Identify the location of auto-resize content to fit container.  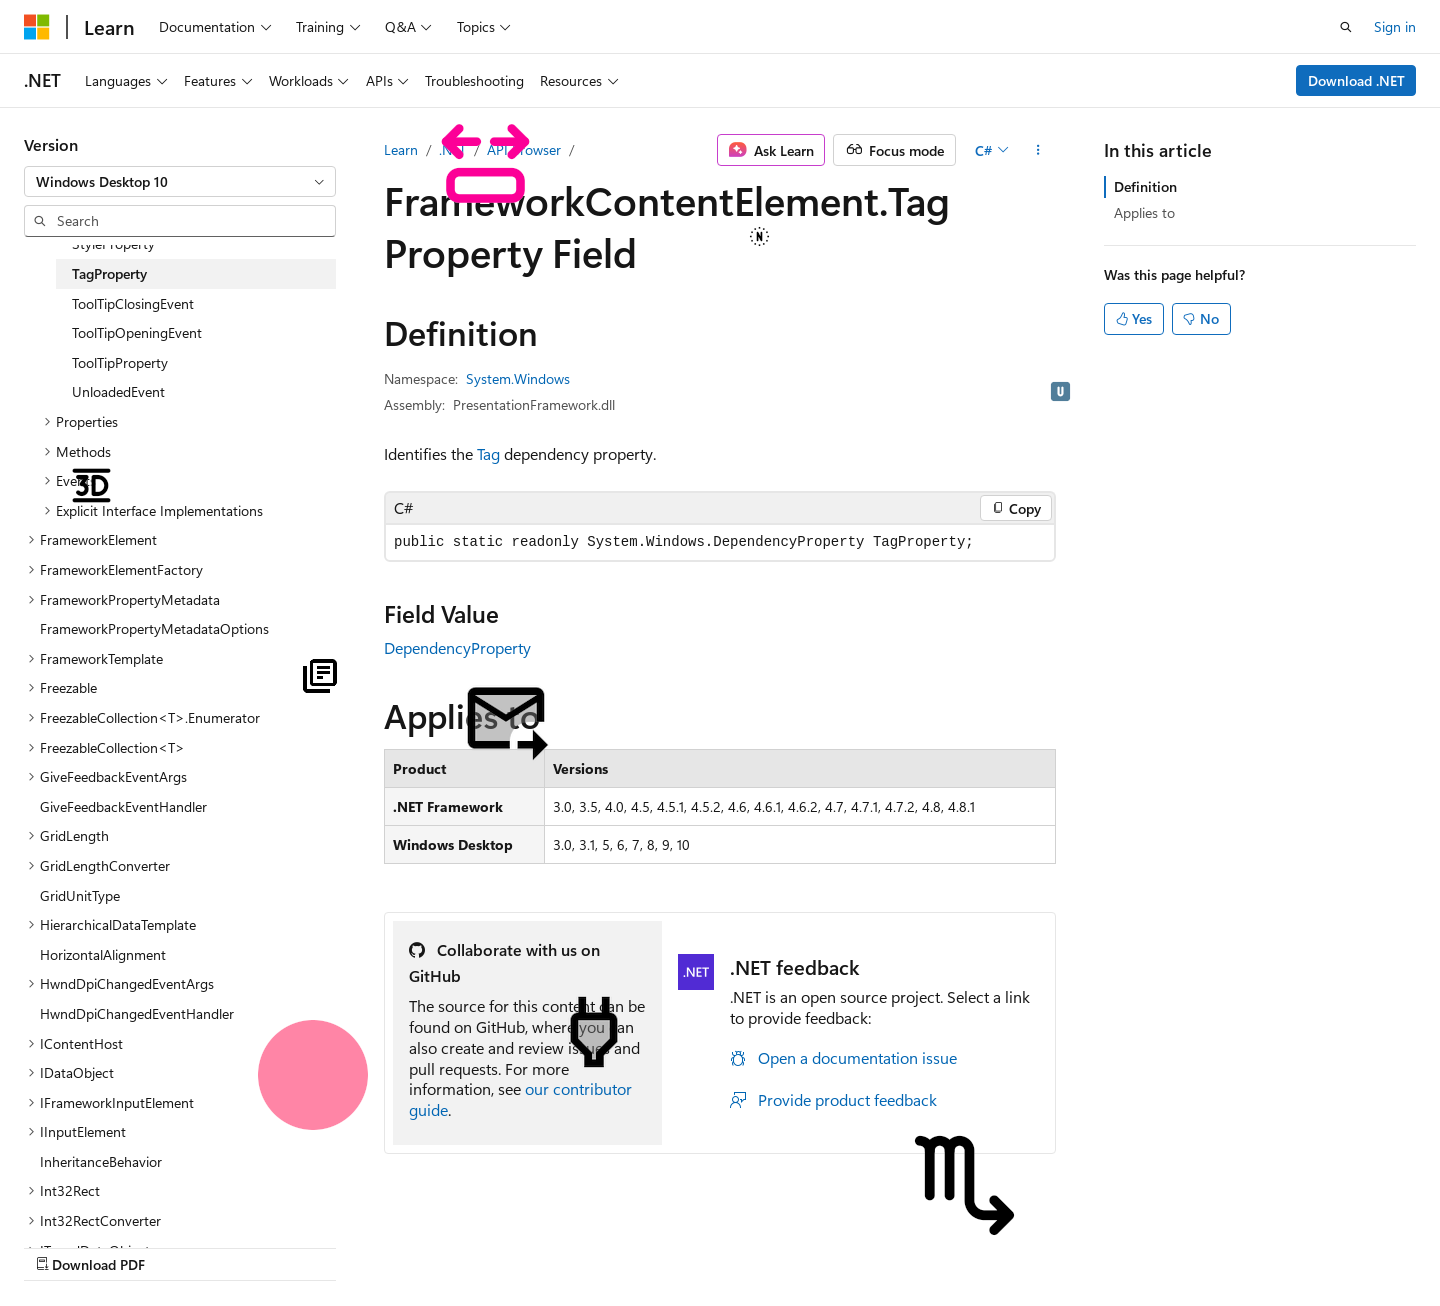
(485, 163).